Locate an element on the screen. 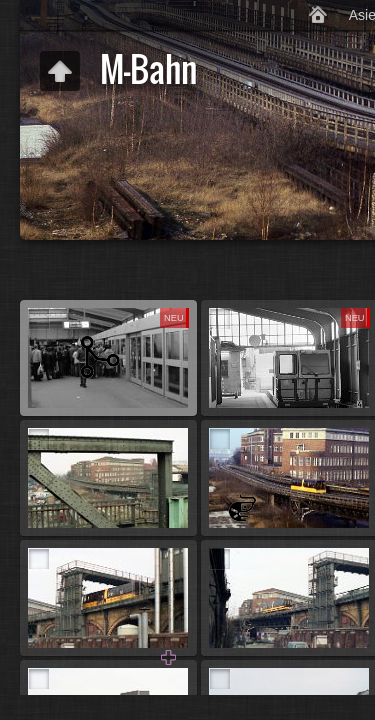  merge branches in version control is located at coordinates (97, 357).